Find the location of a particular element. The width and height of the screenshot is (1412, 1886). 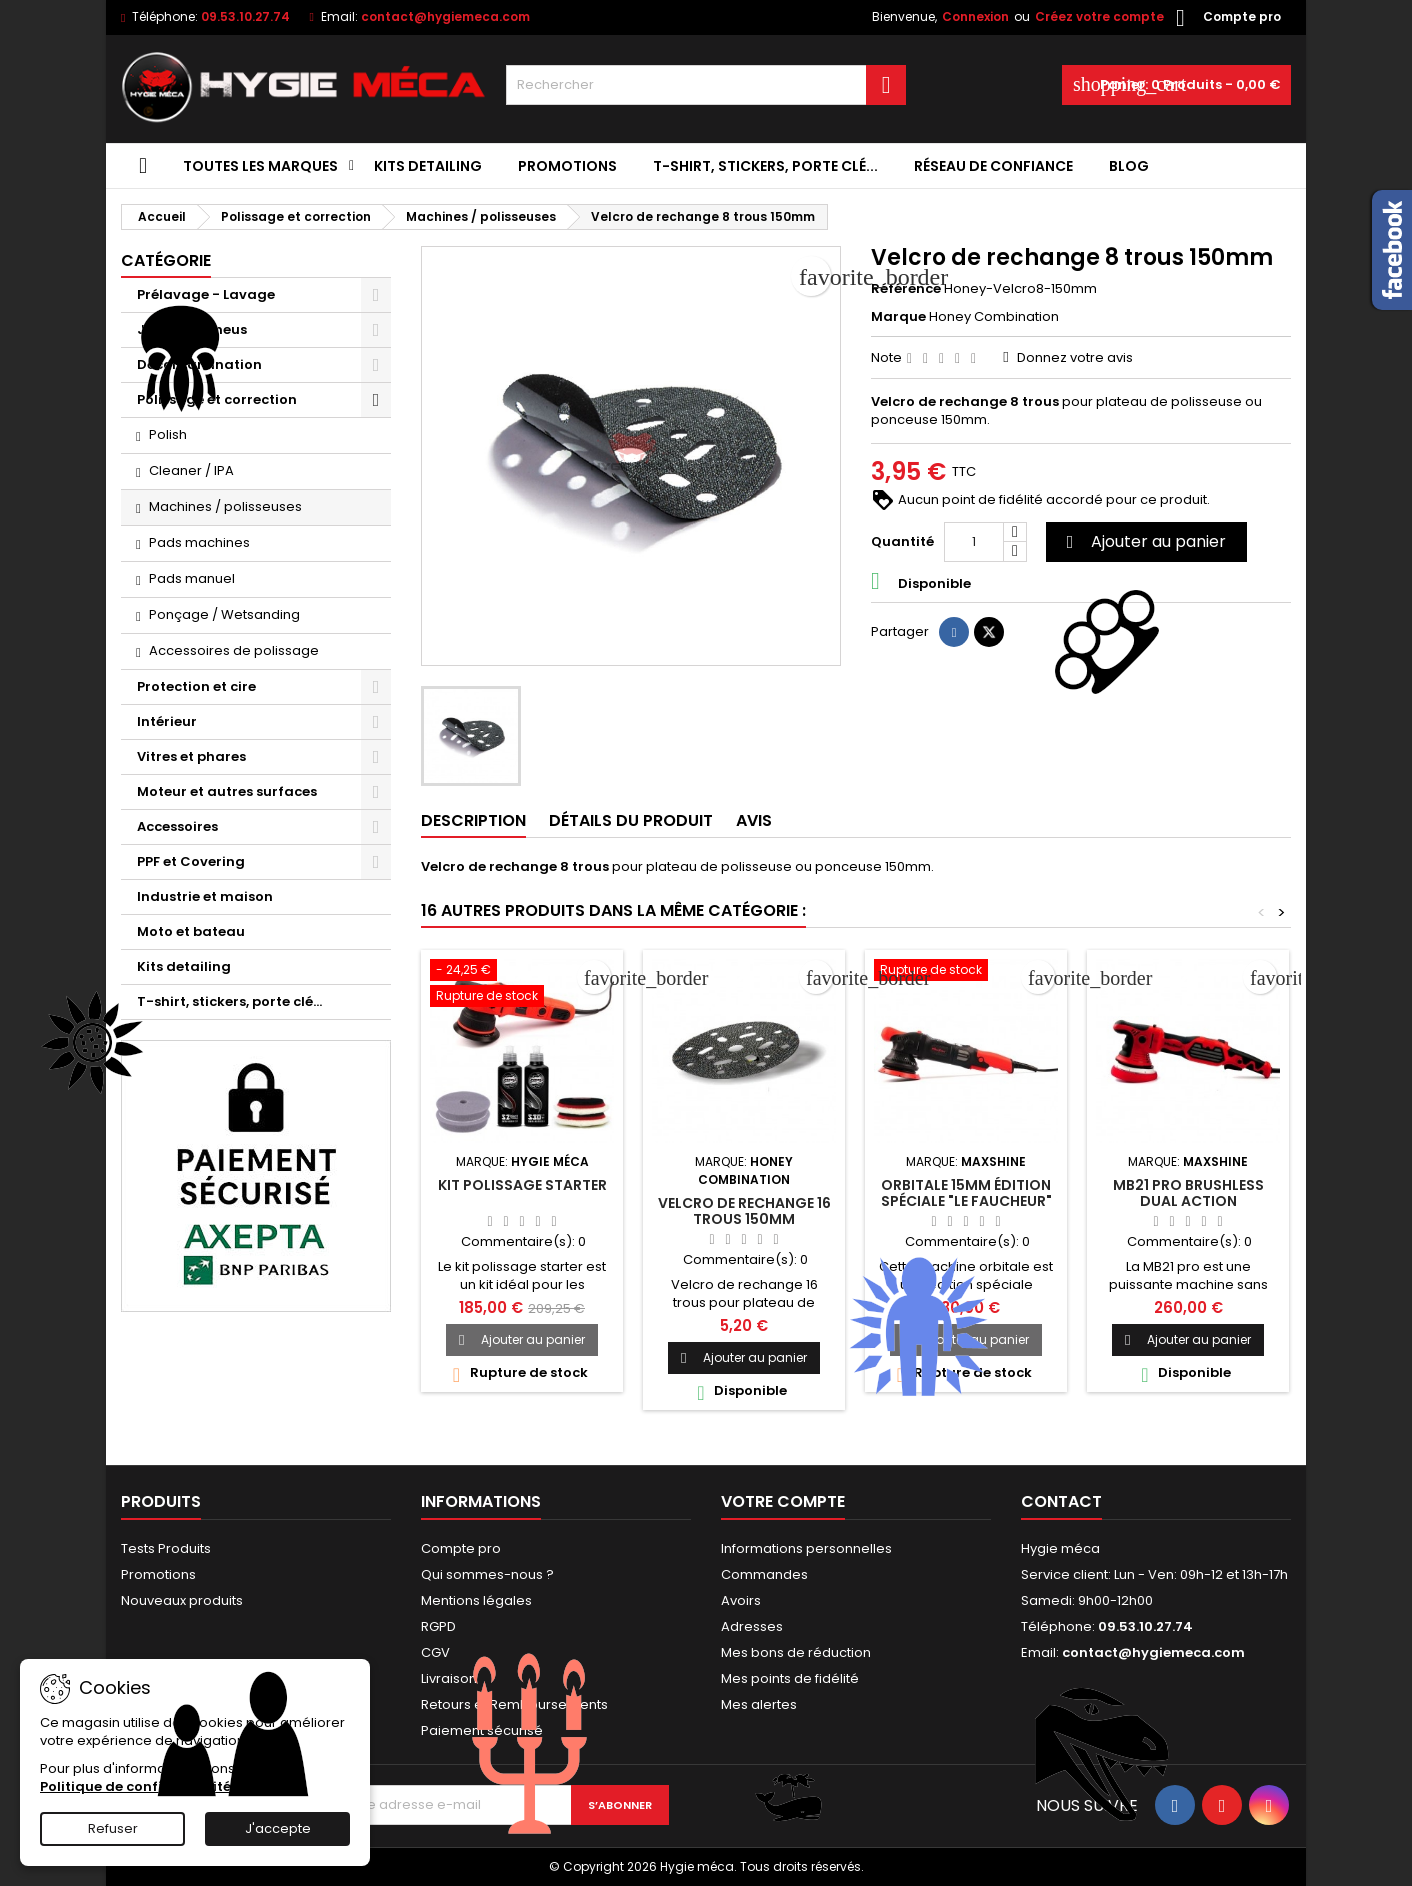

view age-appropriate content settings is located at coordinates (233, 1734).